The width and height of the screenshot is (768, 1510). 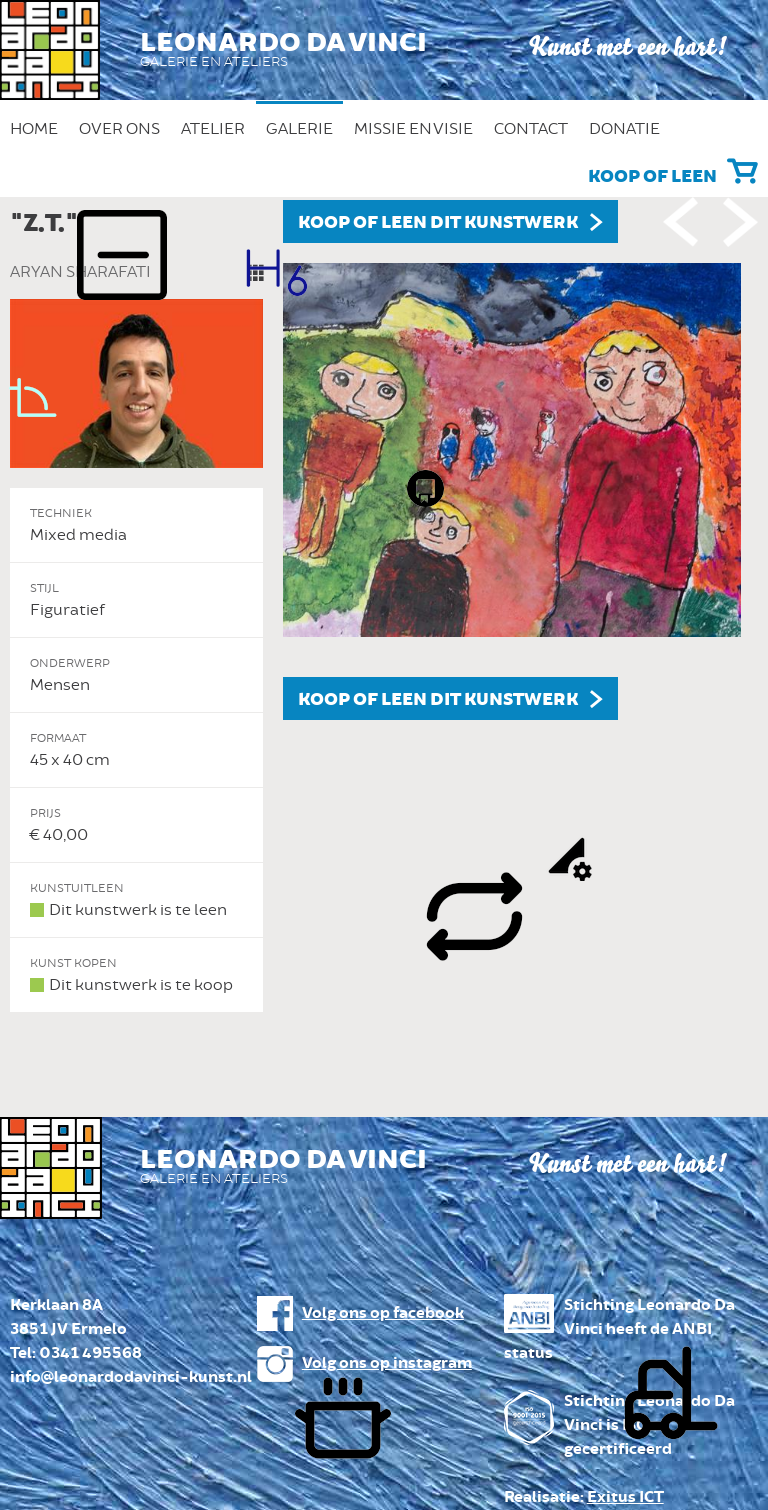 What do you see at coordinates (31, 400) in the screenshot?
I see `measure or adjust angle in a design tool` at bounding box center [31, 400].